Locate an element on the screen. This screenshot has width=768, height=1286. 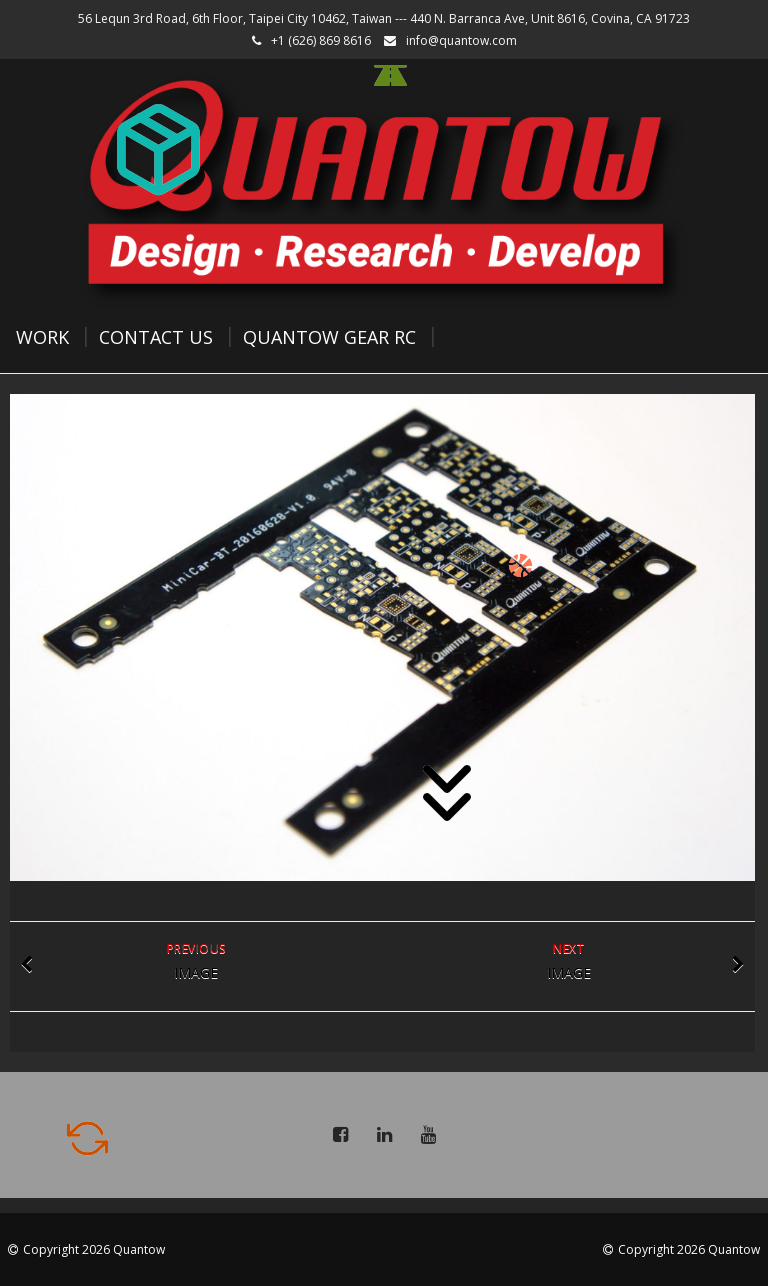
refresh or reload content is located at coordinates (87, 1138).